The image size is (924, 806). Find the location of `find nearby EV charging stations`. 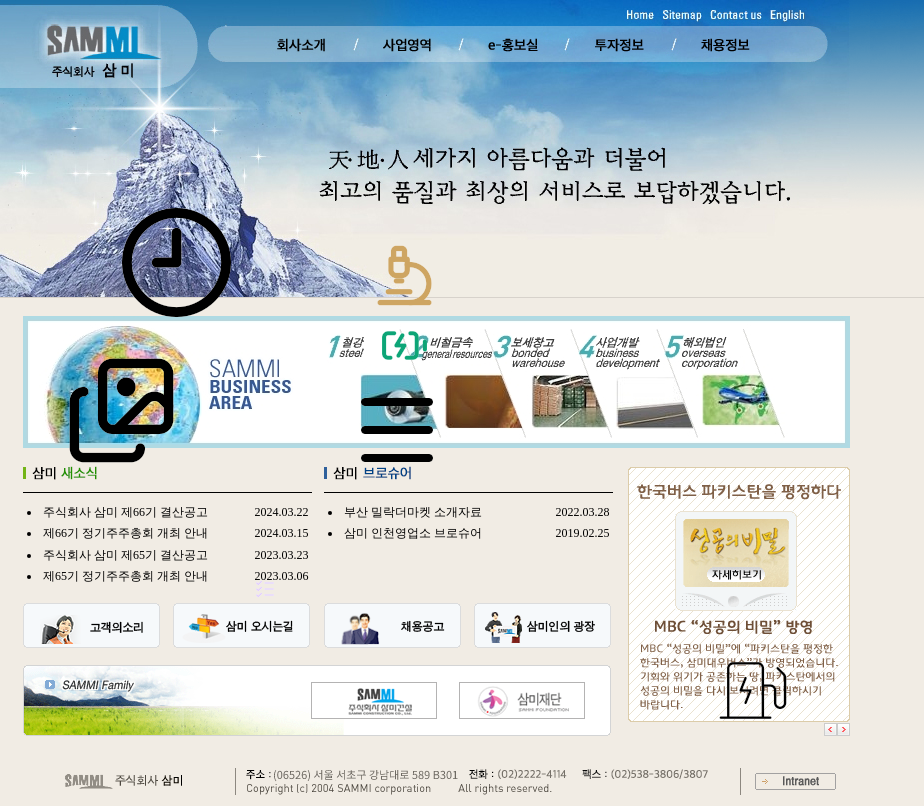

find nearby EV charging stations is located at coordinates (750, 690).